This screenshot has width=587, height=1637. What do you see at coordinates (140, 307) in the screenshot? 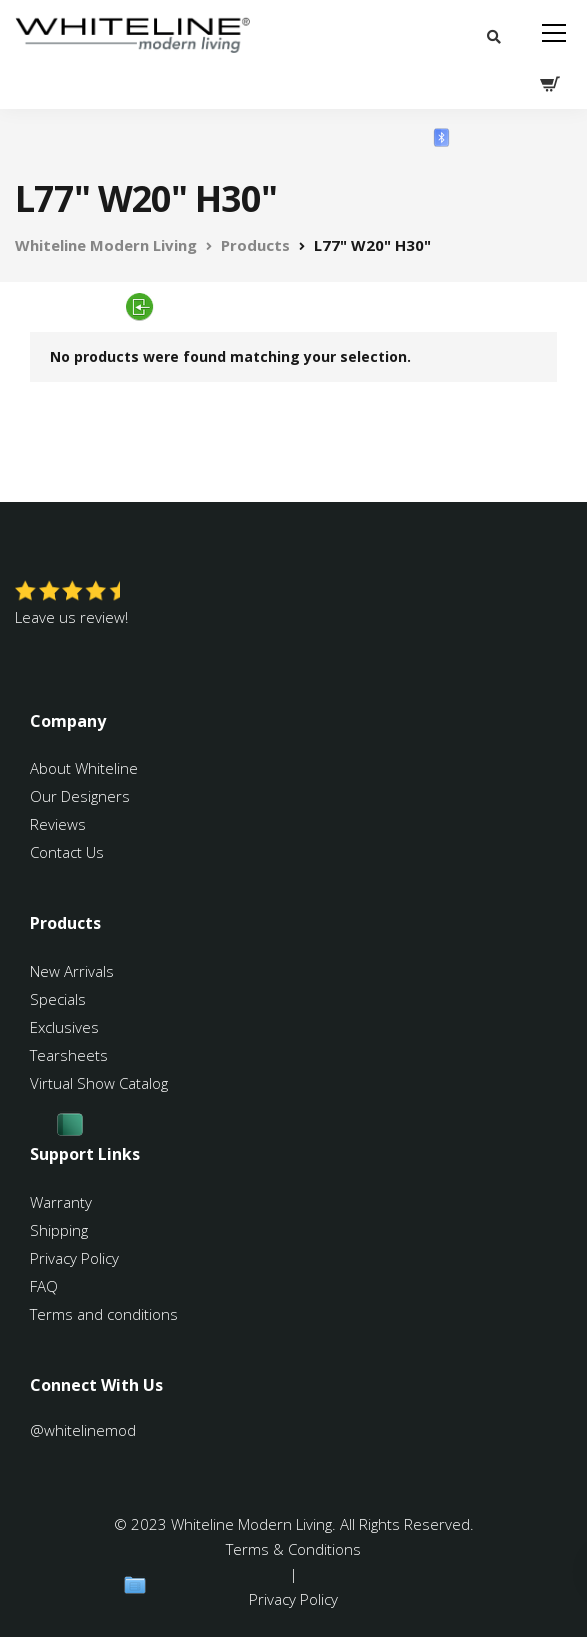
I see `log out of the current session` at bounding box center [140, 307].